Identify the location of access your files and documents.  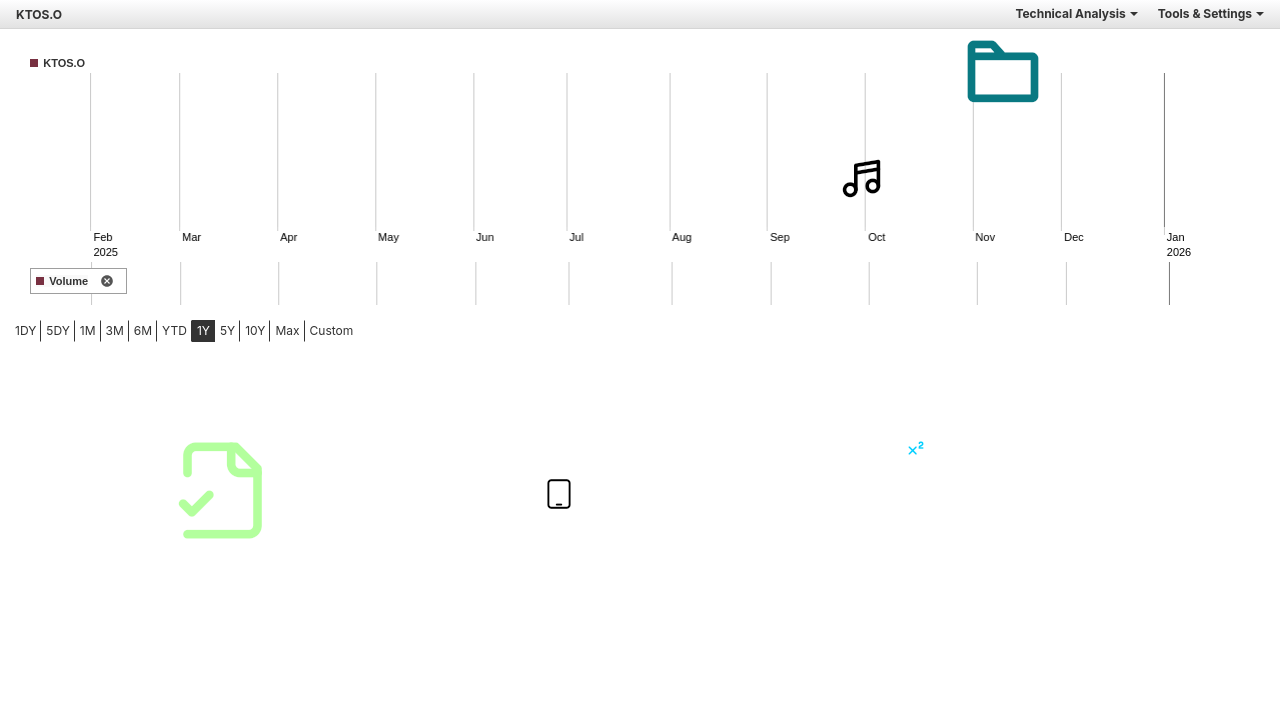
(1003, 72).